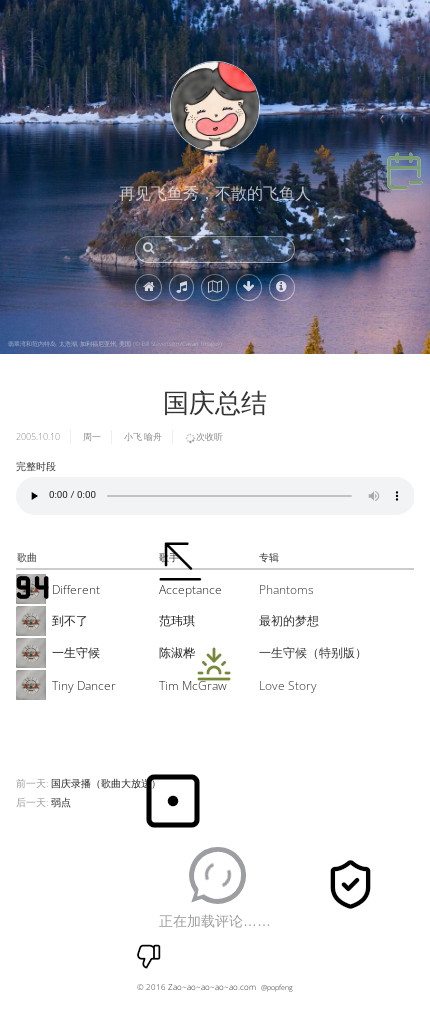 This screenshot has width=430, height=1017. What do you see at coordinates (149, 956) in the screenshot?
I see `dislike or downvote content` at bounding box center [149, 956].